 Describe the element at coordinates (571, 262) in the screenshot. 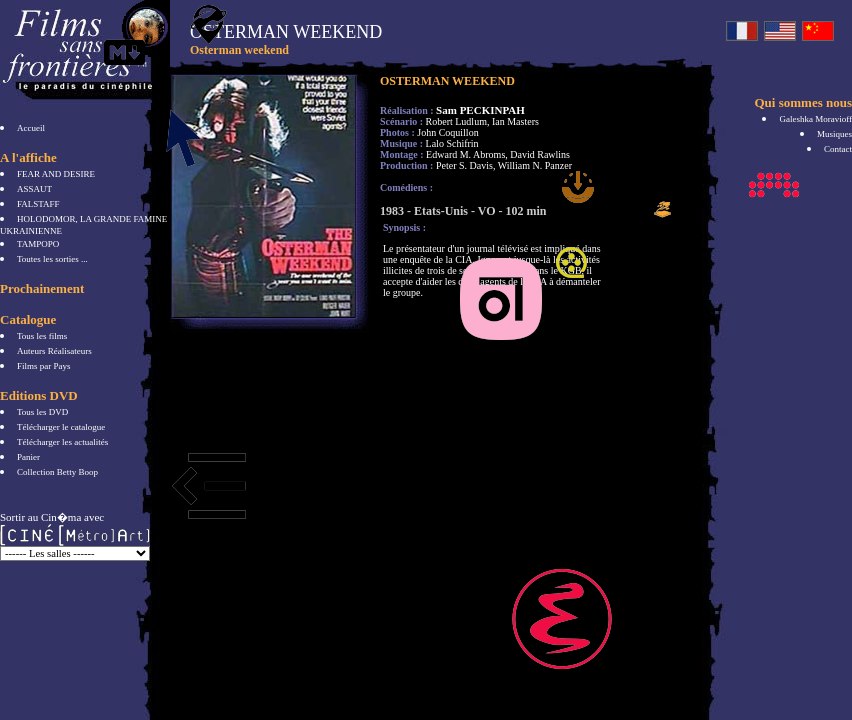

I see `browse movies or video content` at that location.